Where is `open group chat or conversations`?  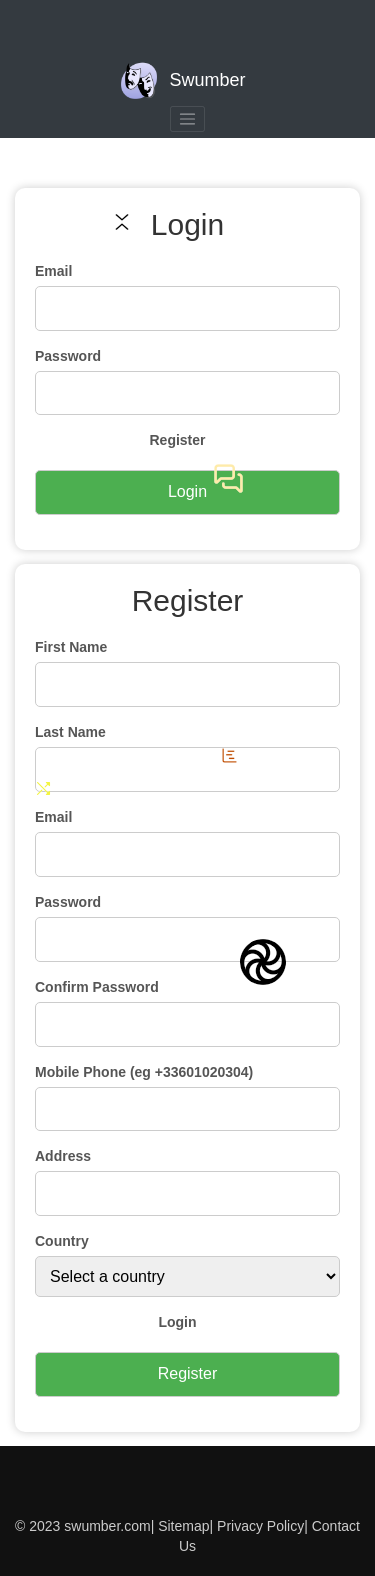 open group chat or conversations is located at coordinates (228, 478).